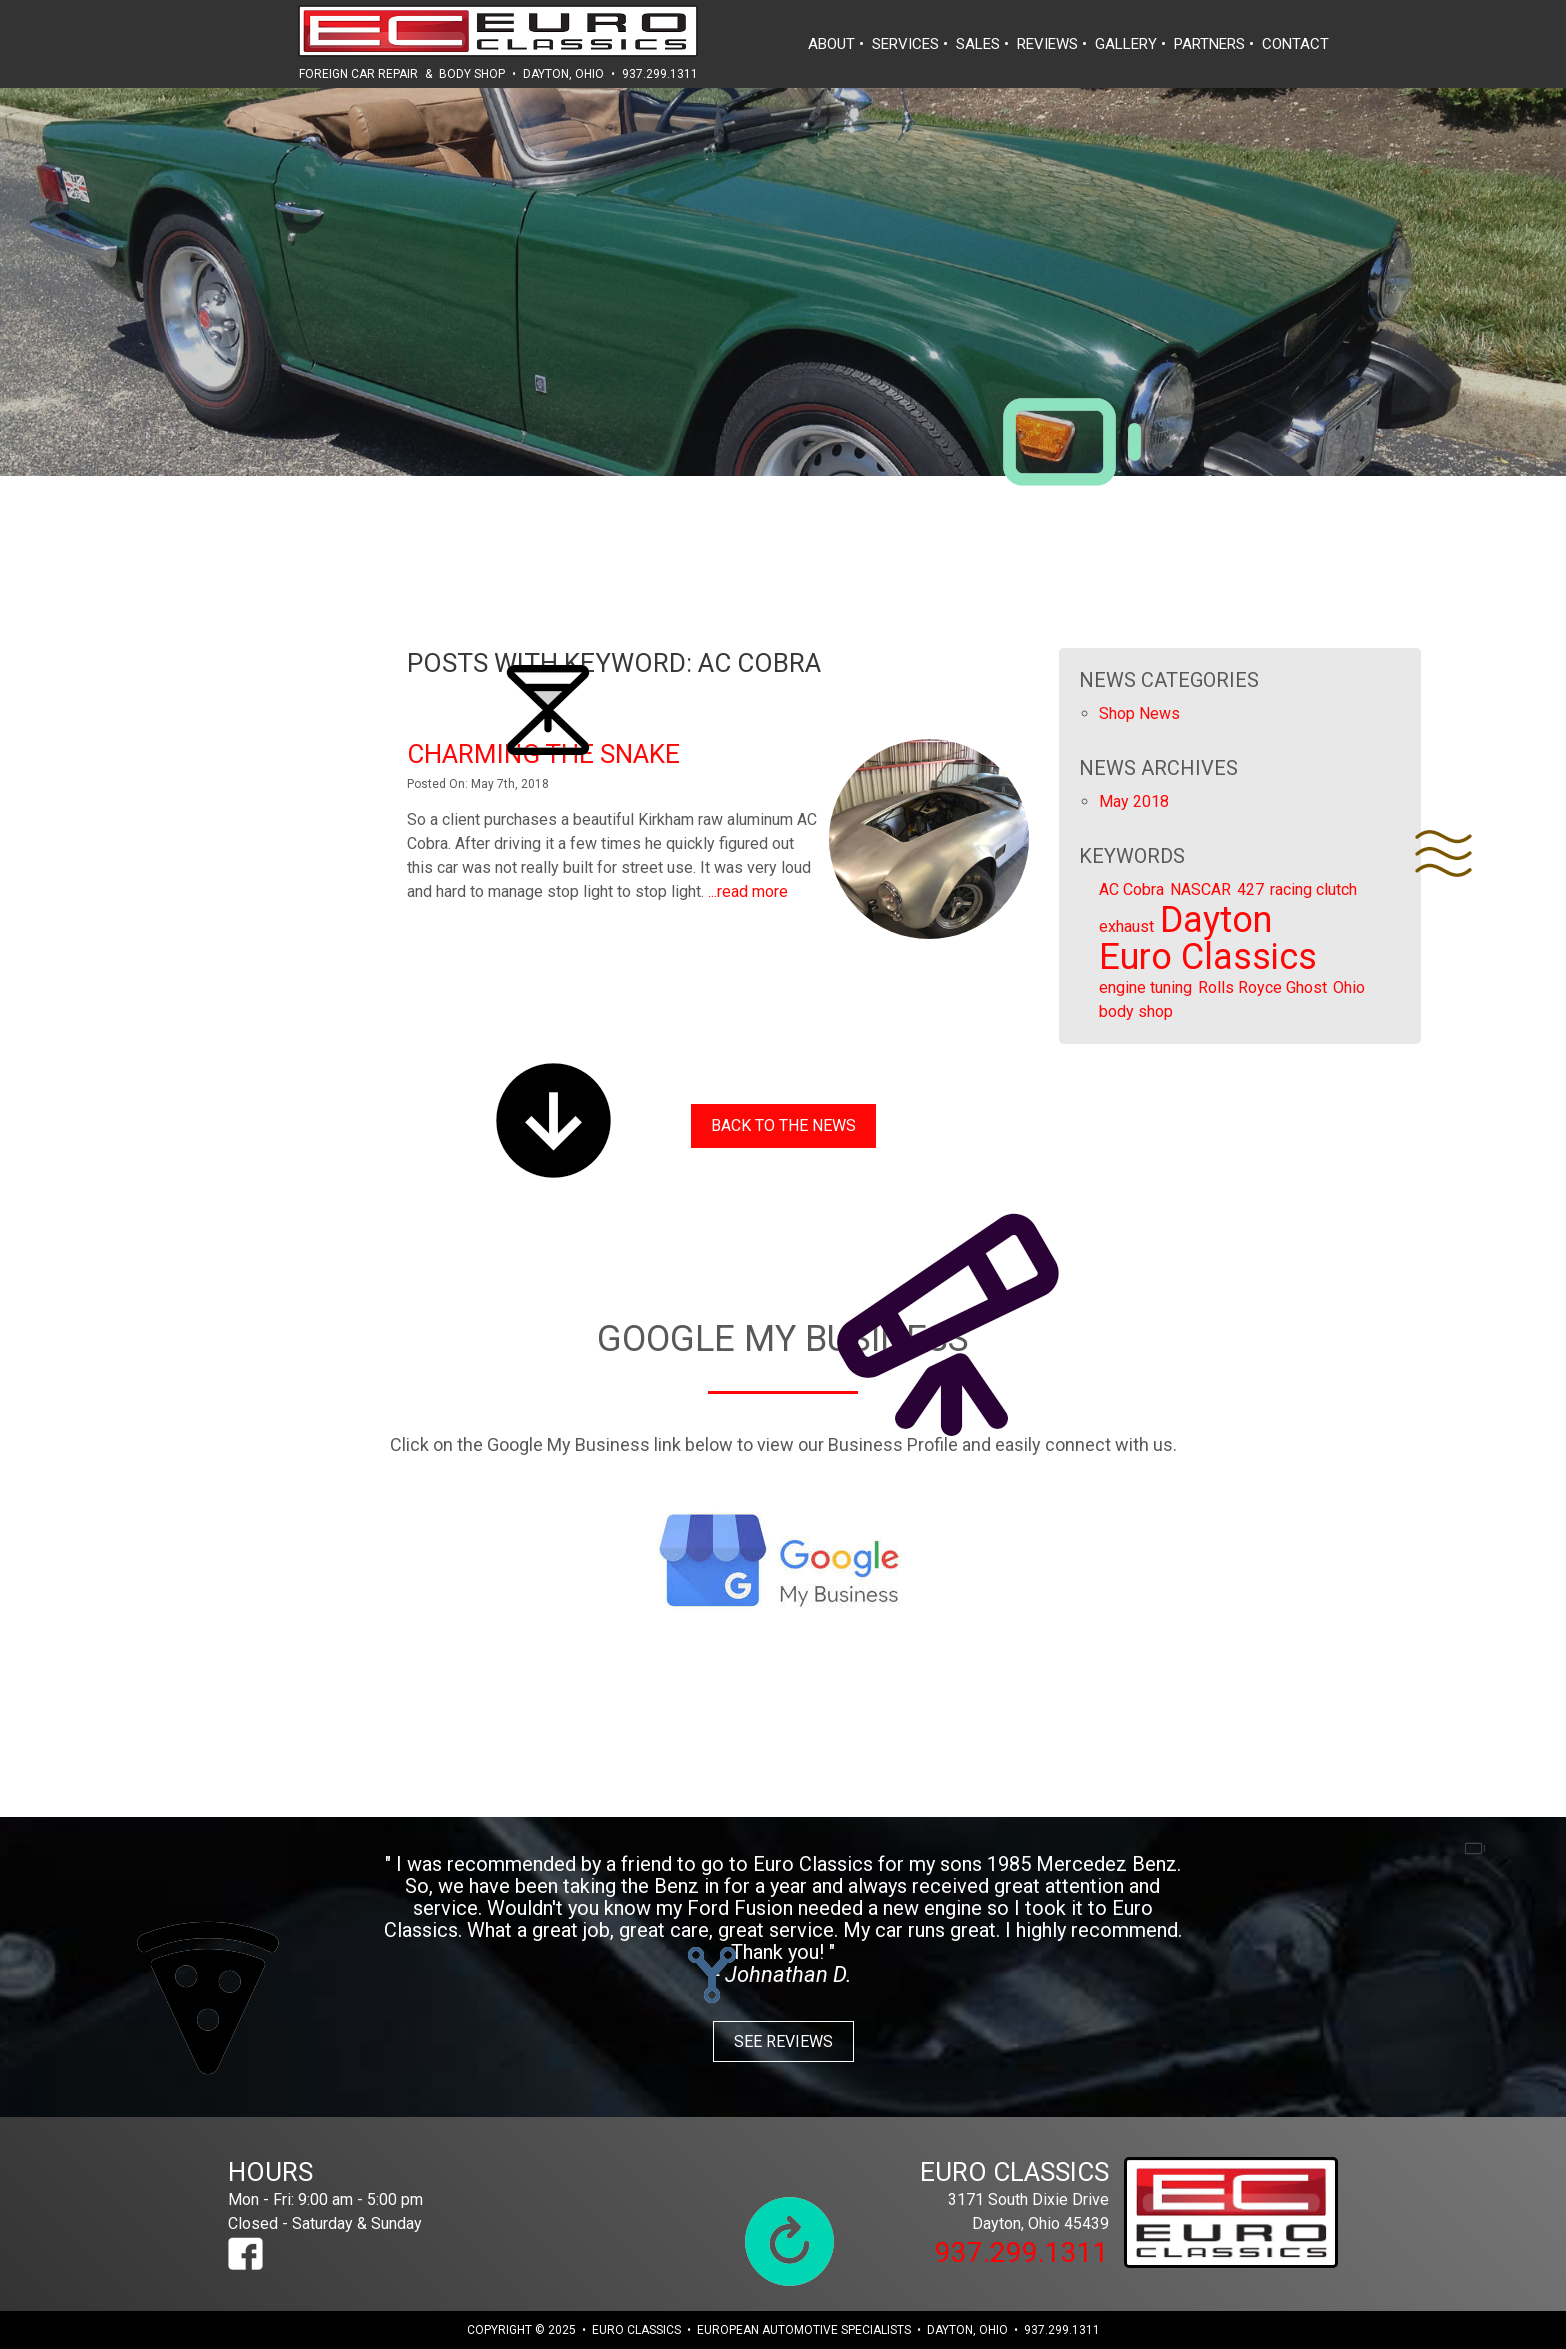 This screenshot has height=2349, width=1566. What do you see at coordinates (948, 1323) in the screenshot?
I see `explore or discover new content` at bounding box center [948, 1323].